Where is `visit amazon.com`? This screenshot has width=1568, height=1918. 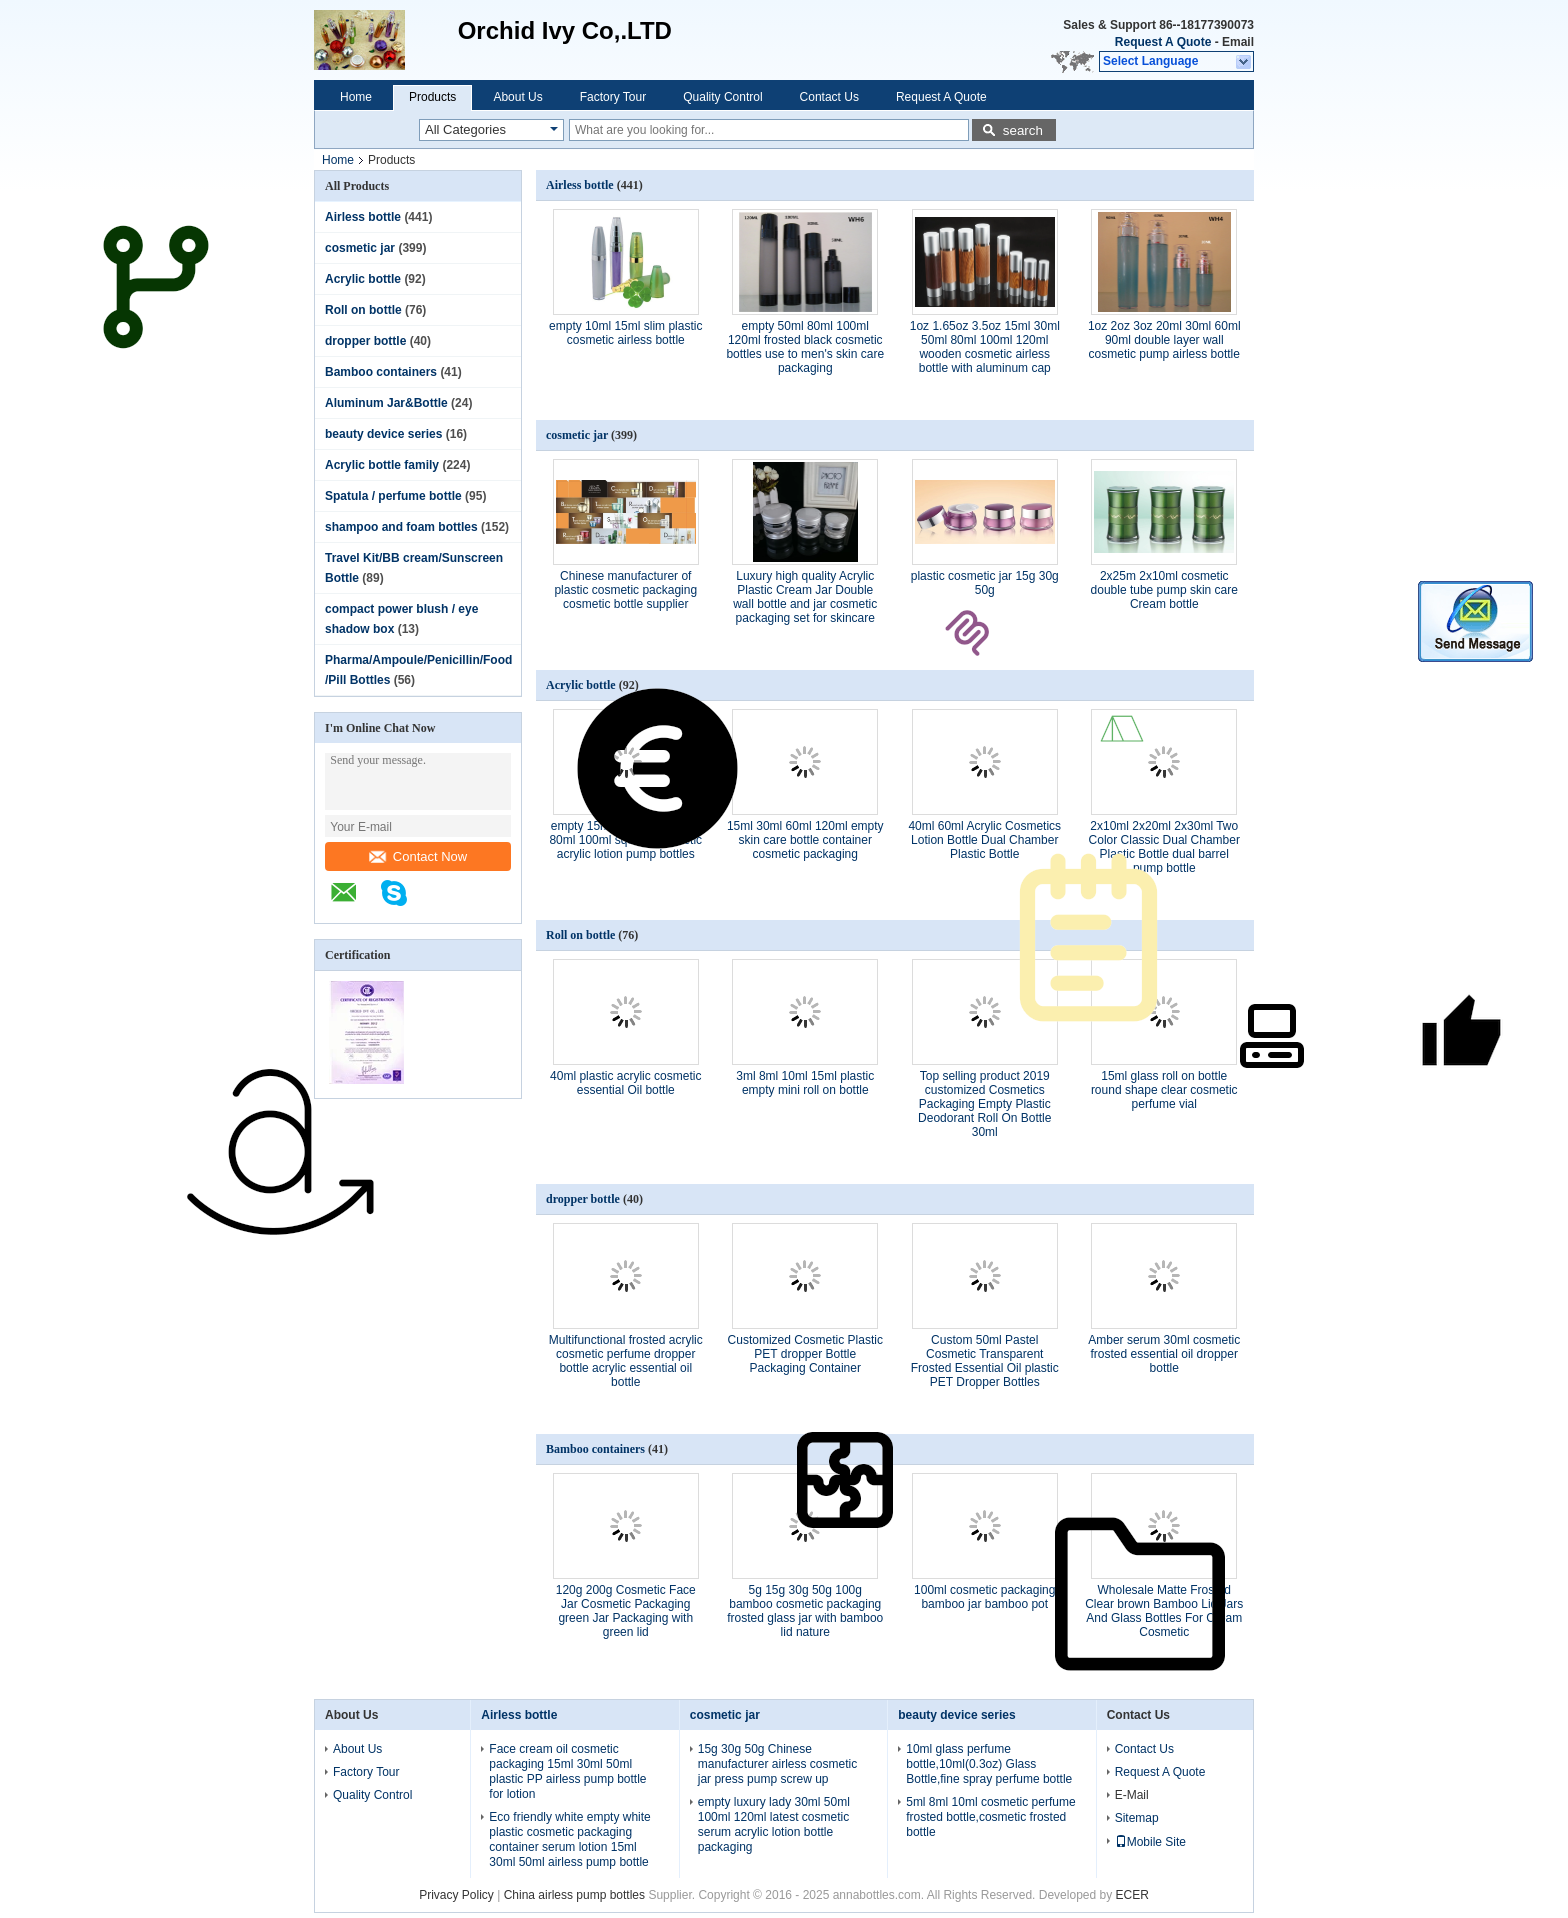 visit amazon.com is located at coordinates (273, 1148).